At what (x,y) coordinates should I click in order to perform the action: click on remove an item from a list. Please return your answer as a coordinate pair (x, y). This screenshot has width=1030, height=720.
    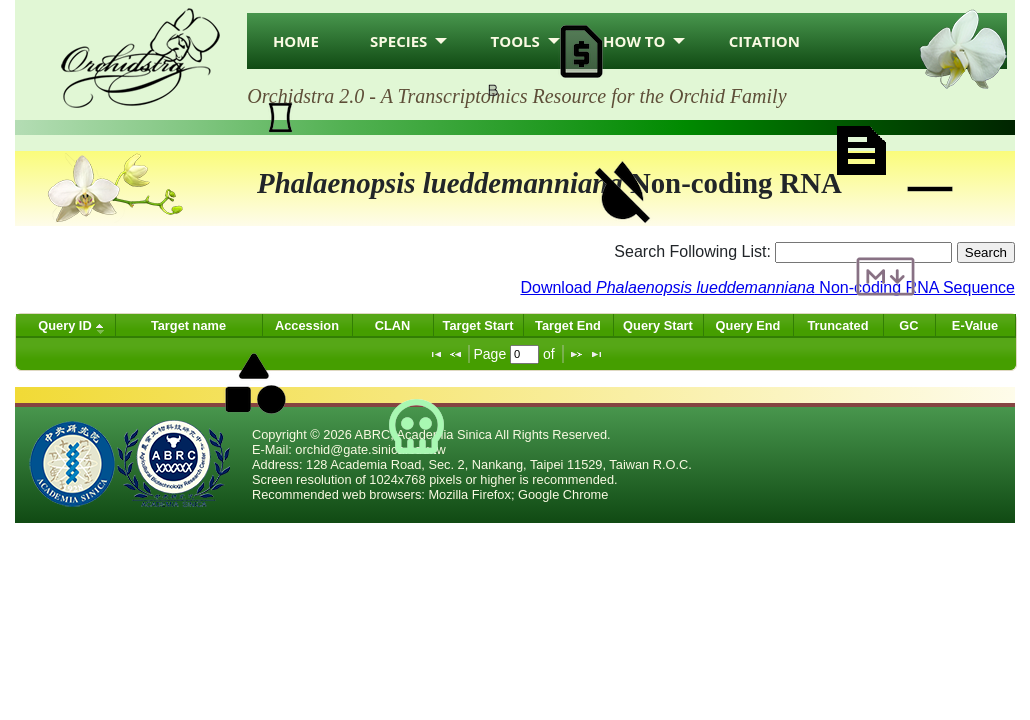
    Looking at the image, I should click on (930, 189).